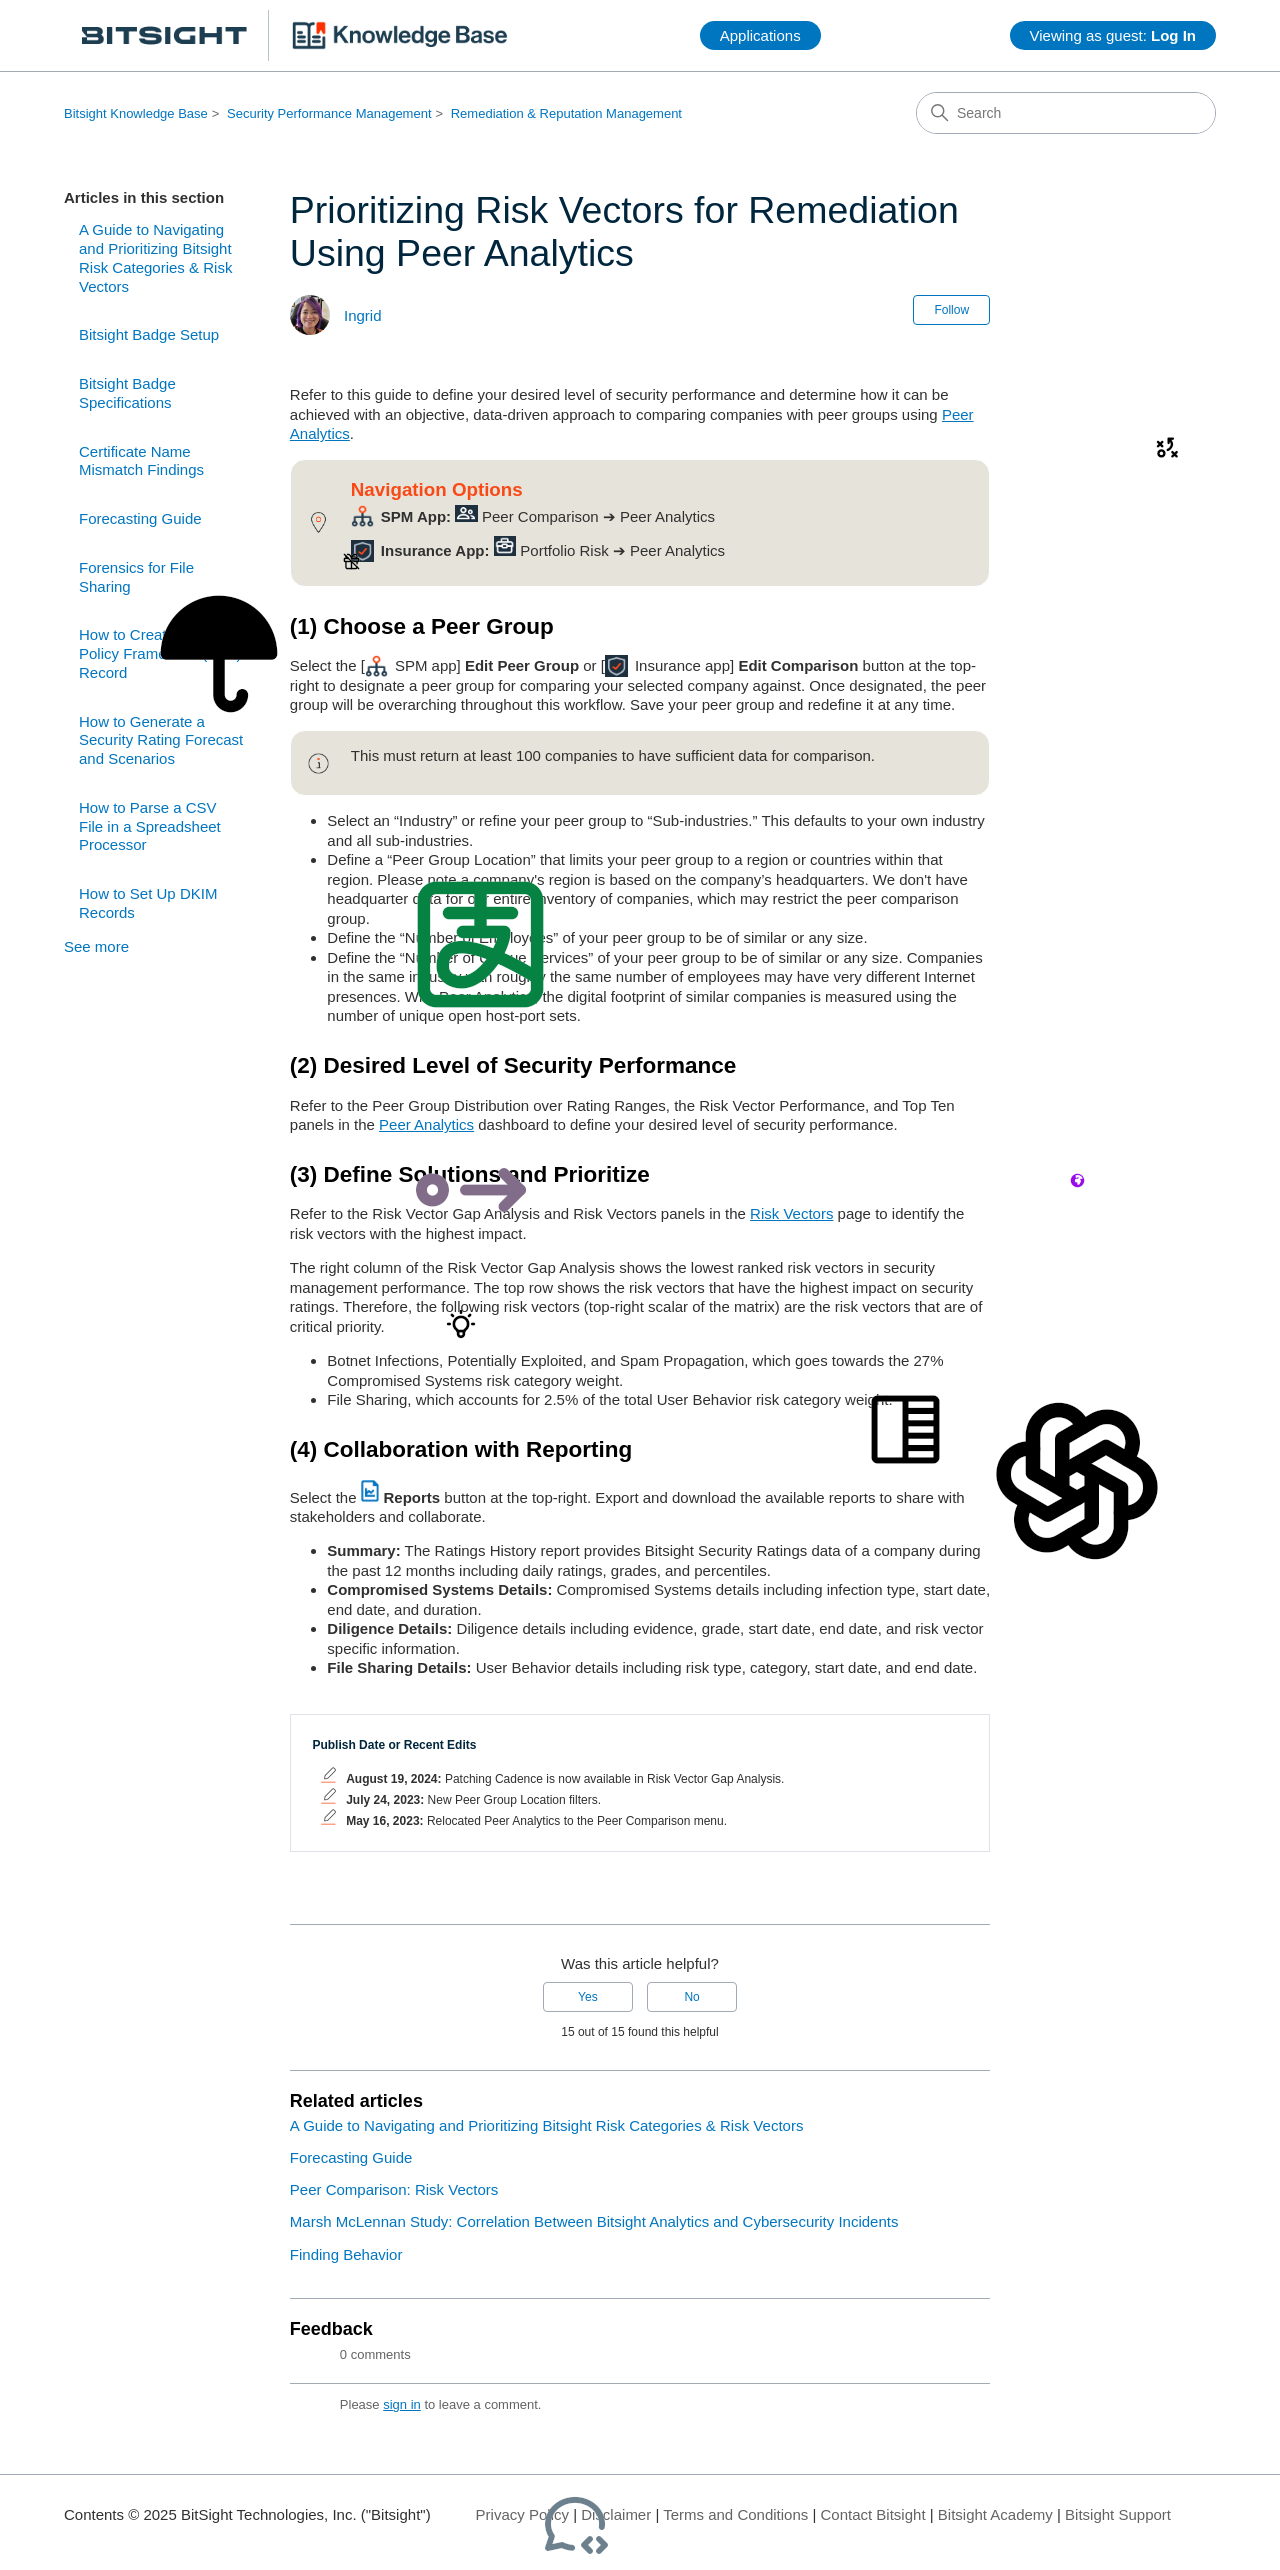 This screenshot has height=2570, width=1280. I want to click on view africa region settings, so click(1077, 1180).